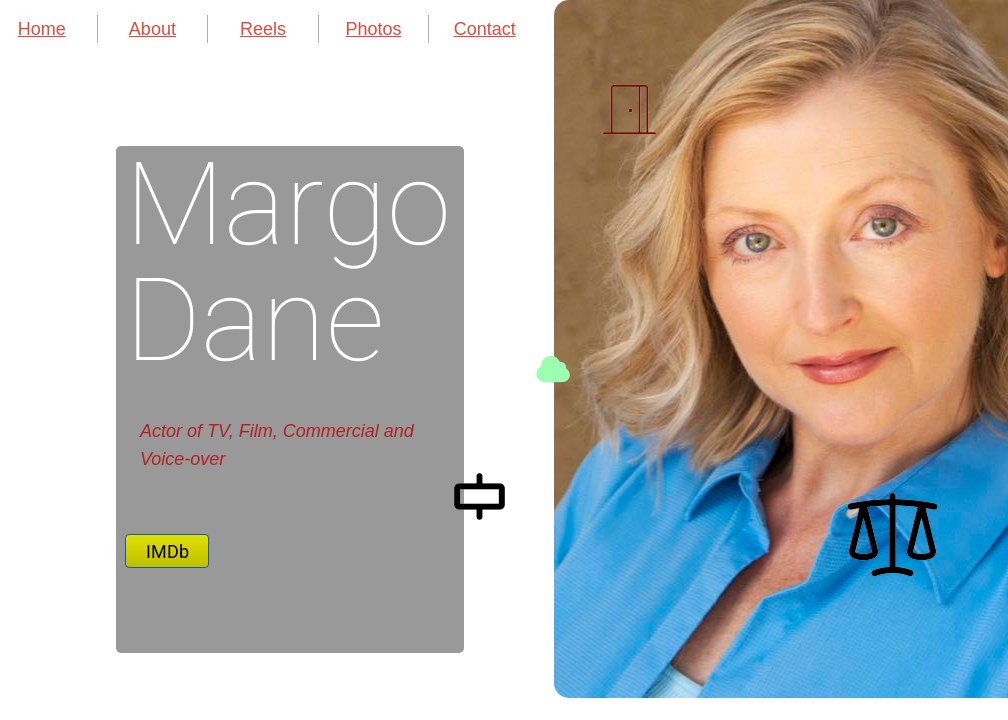 This screenshot has height=720, width=1008. Describe the element at coordinates (629, 109) in the screenshot. I see `log out or exit the application` at that location.